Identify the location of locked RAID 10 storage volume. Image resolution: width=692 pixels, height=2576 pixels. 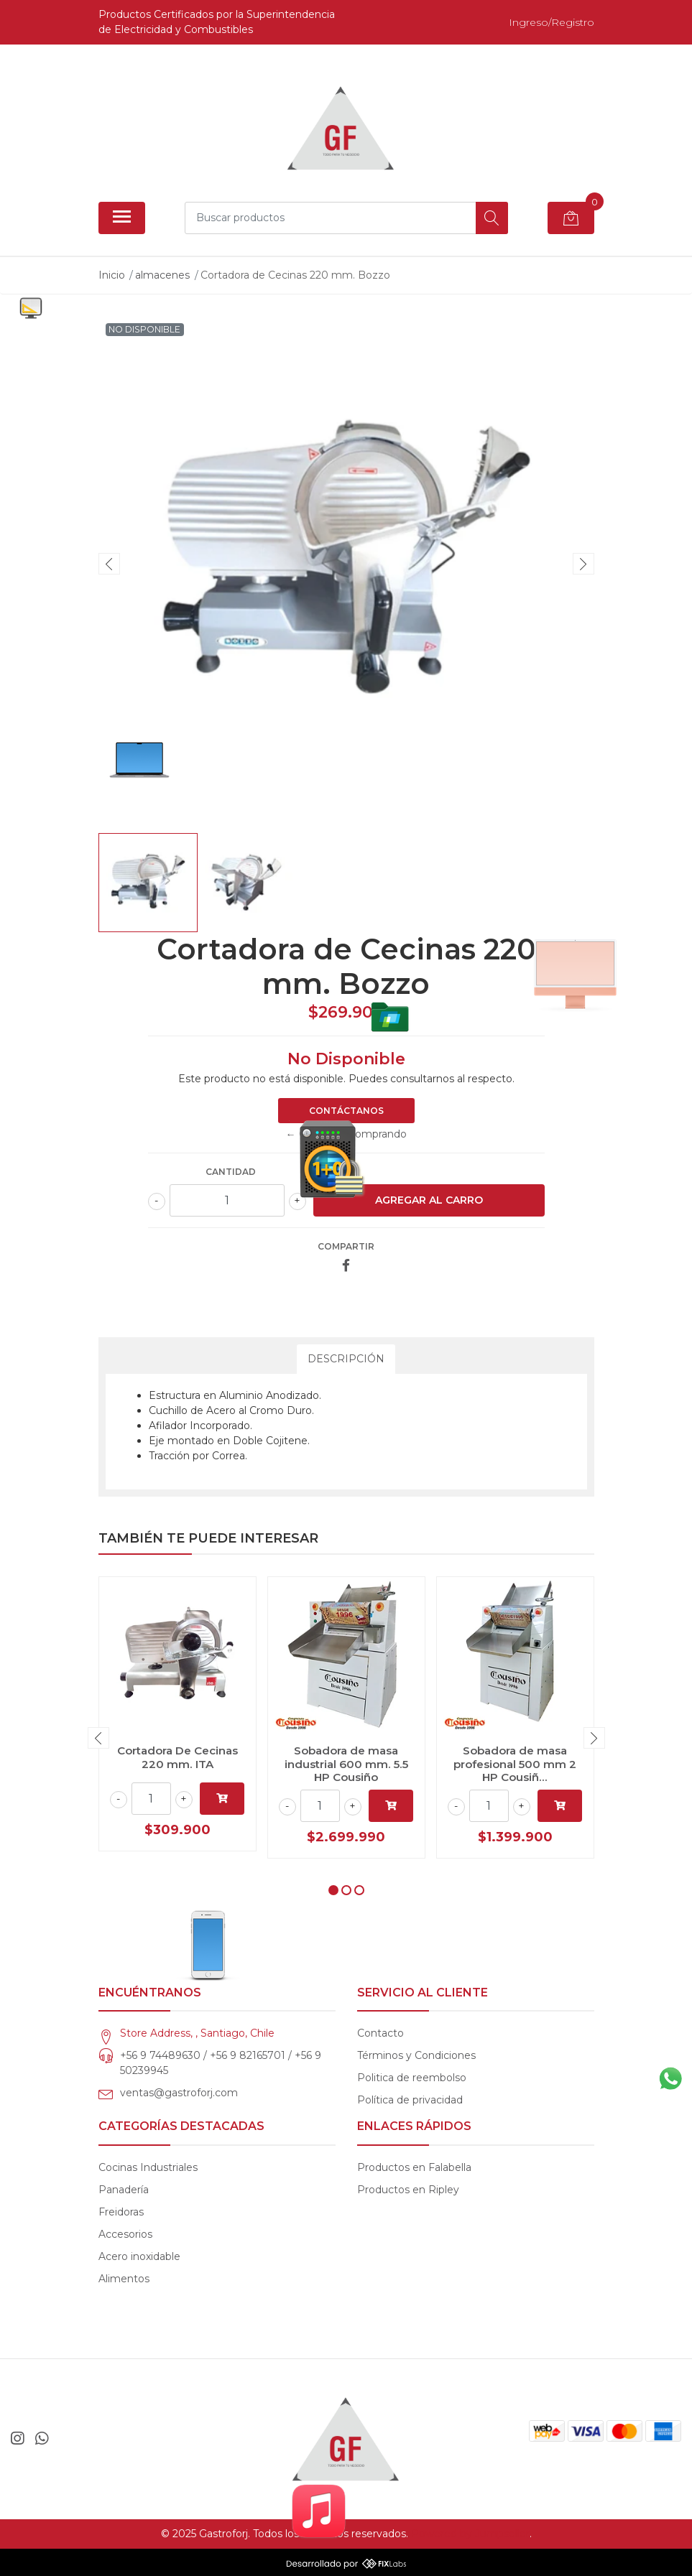
(328, 1159).